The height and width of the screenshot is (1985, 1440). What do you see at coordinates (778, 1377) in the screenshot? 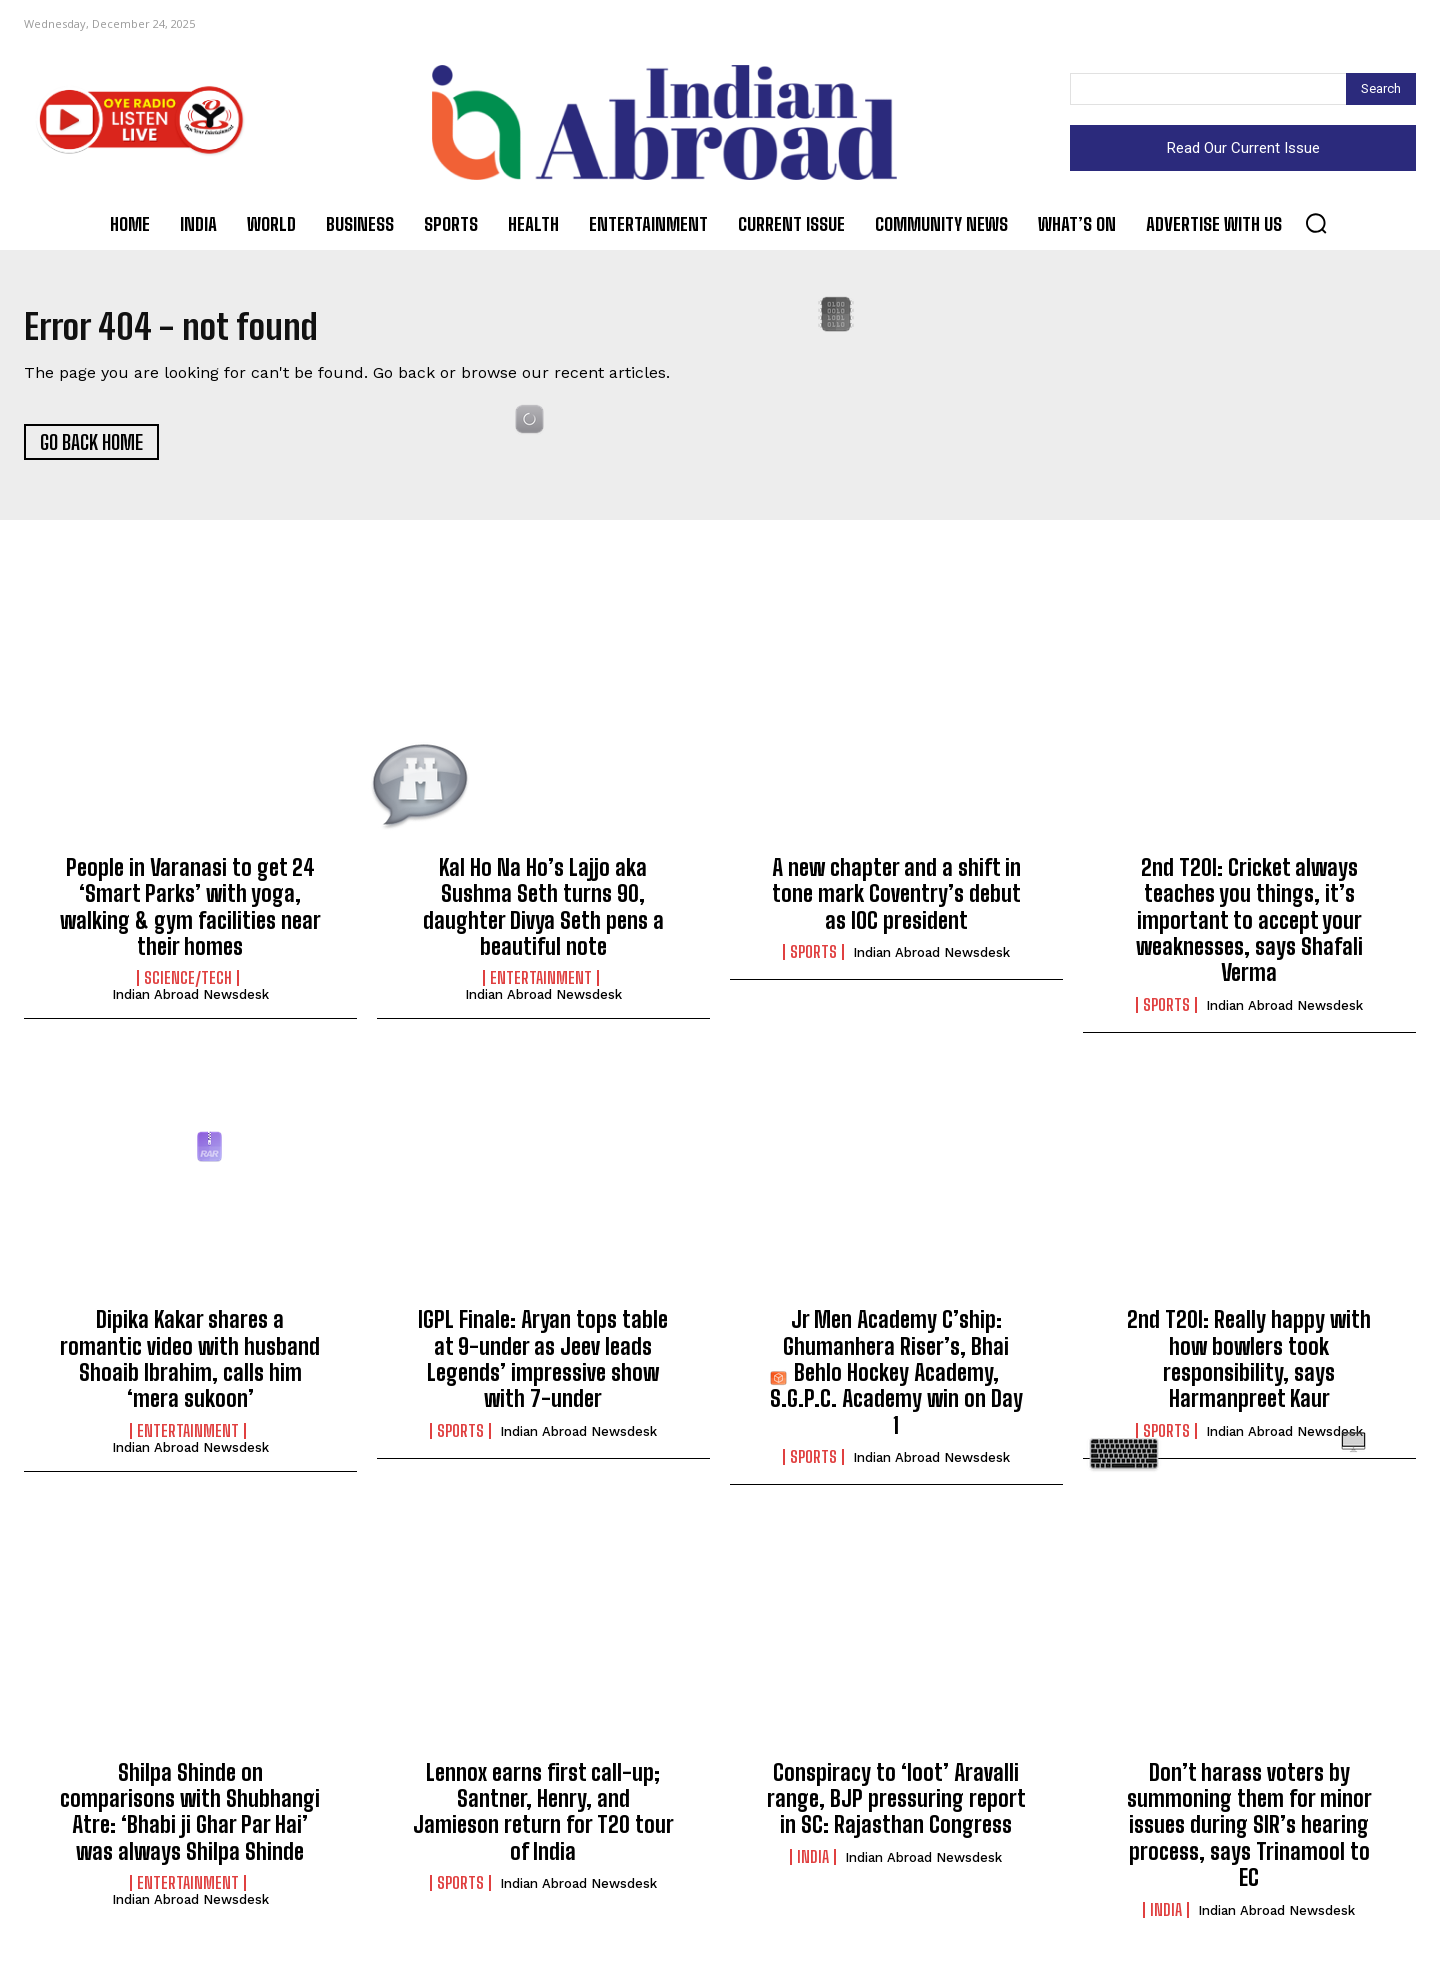
I see `a binary STL 3D model file` at bounding box center [778, 1377].